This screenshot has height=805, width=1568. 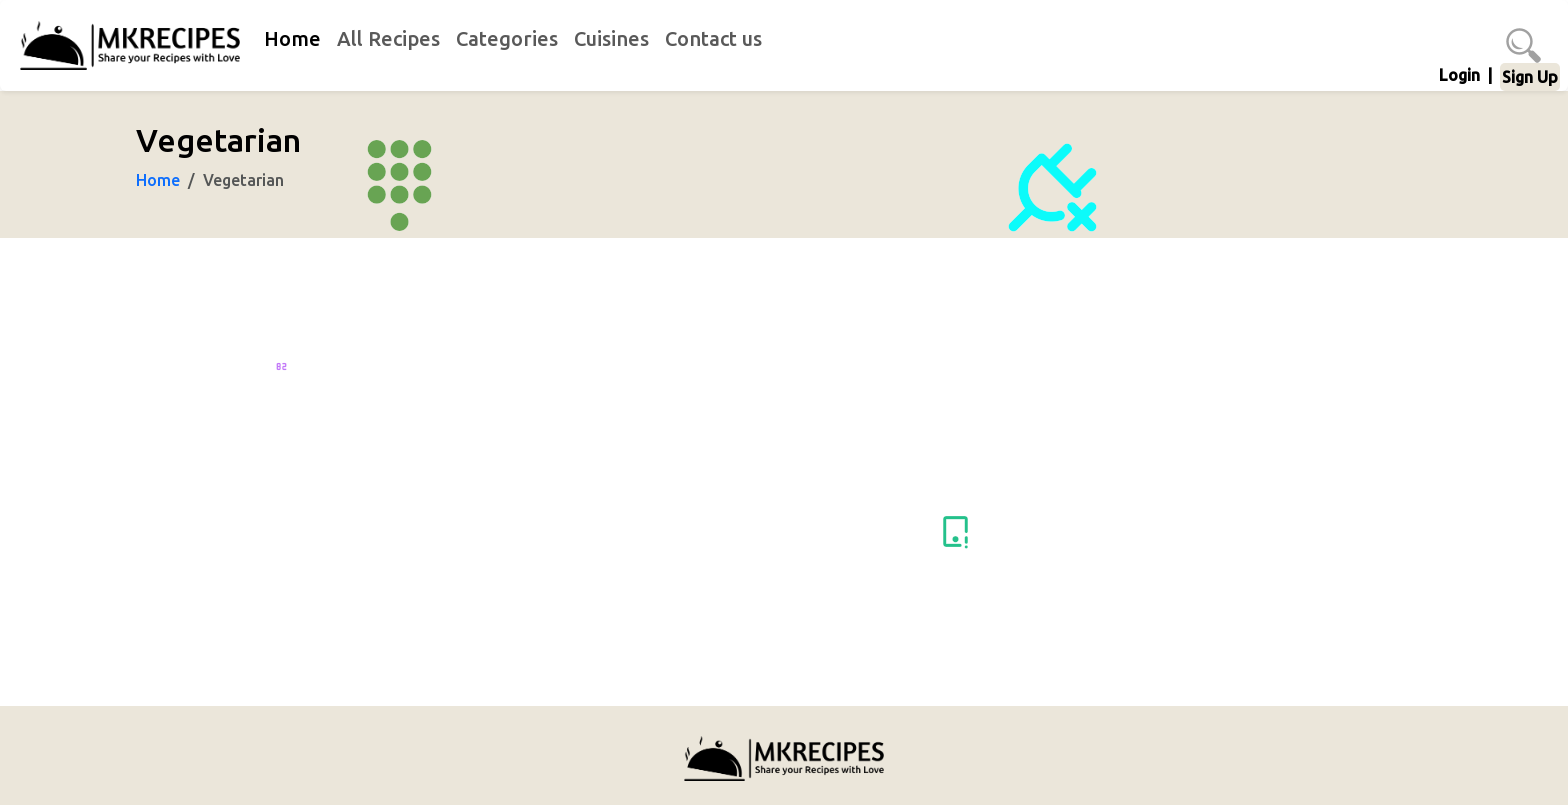 What do you see at coordinates (955, 531) in the screenshot?
I see `tablet device requires attention or has an issue` at bounding box center [955, 531].